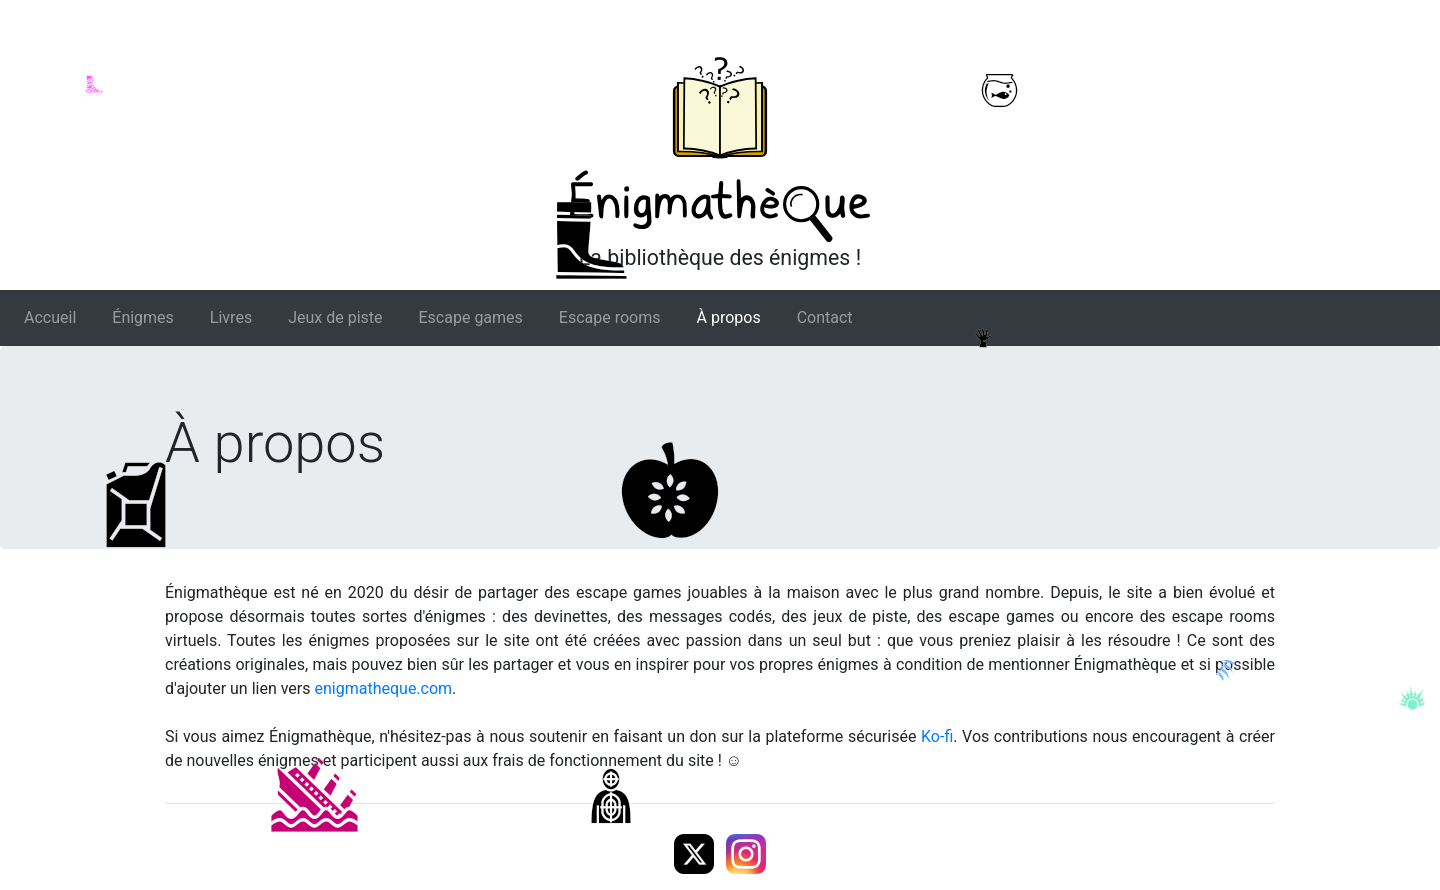  I want to click on practice target for shooting range simulation, so click(611, 796).